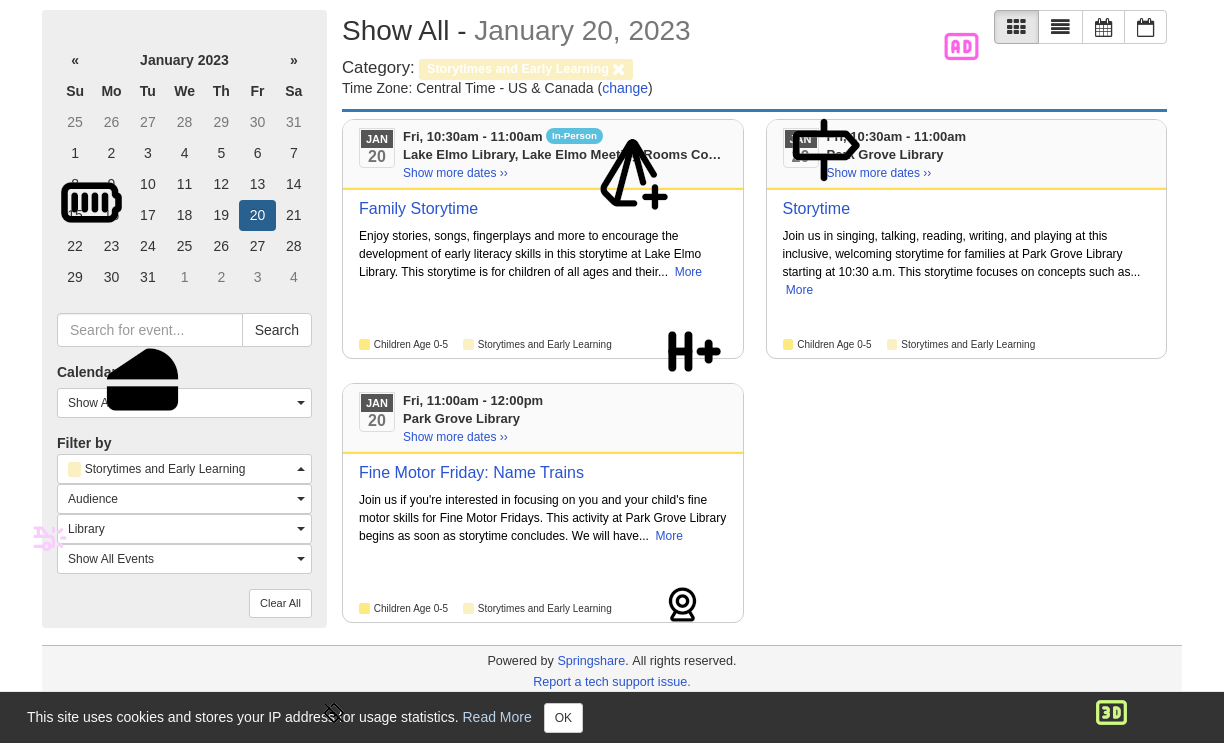 This screenshot has width=1224, height=743. Describe the element at coordinates (632, 174) in the screenshot. I see `add a new 3D object or shape` at that location.